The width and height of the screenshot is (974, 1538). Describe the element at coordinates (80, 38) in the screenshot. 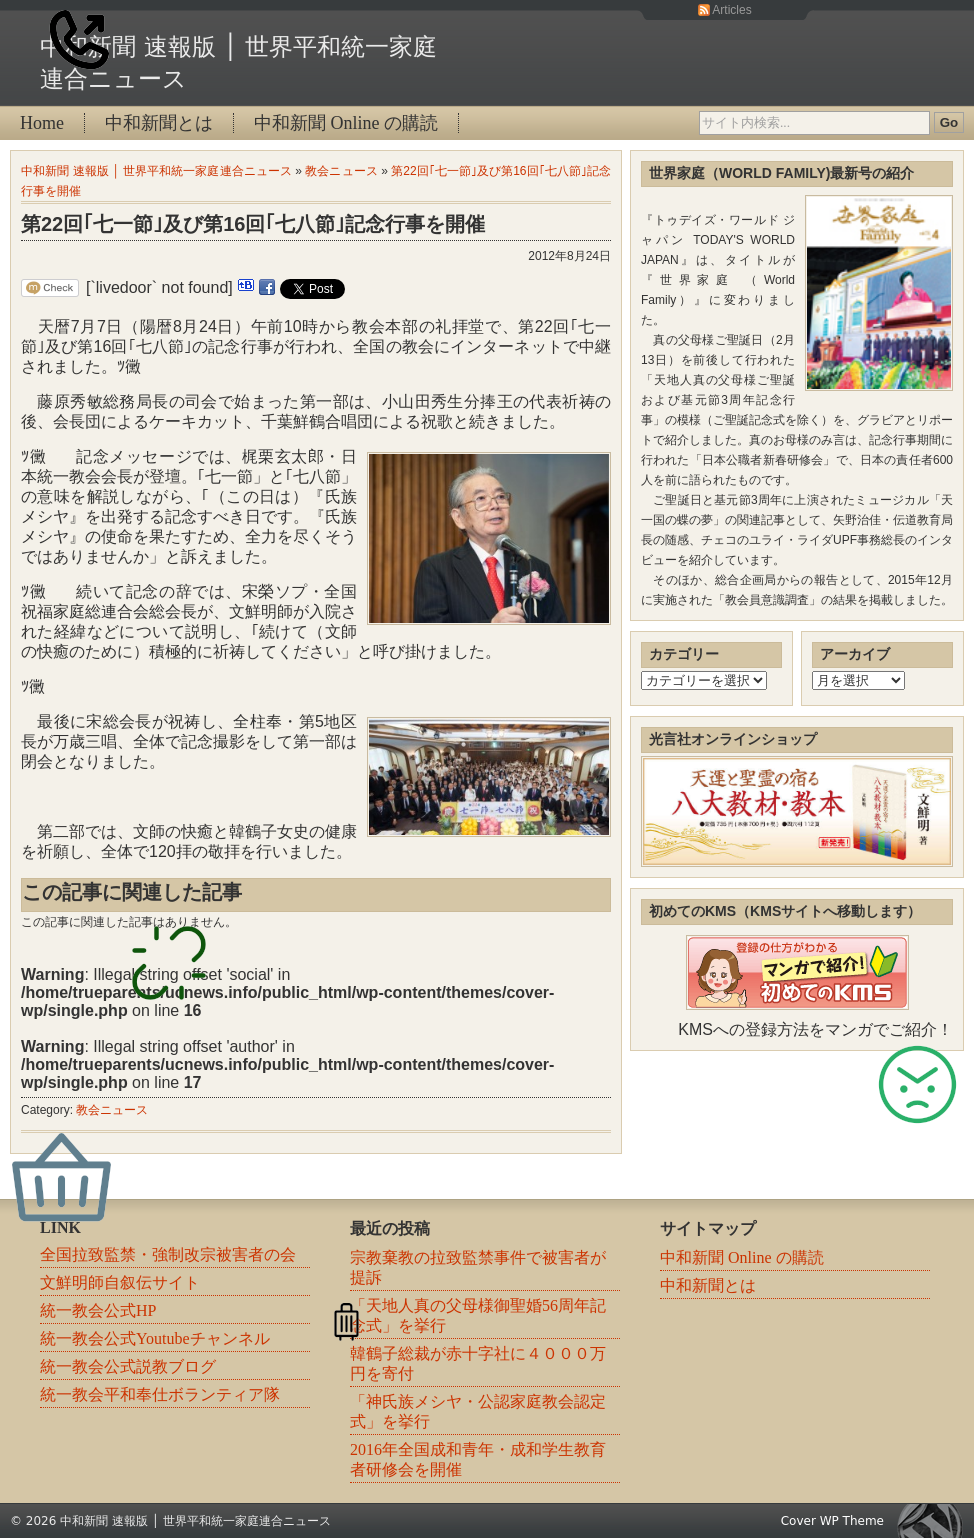

I see `make an outgoing call` at that location.